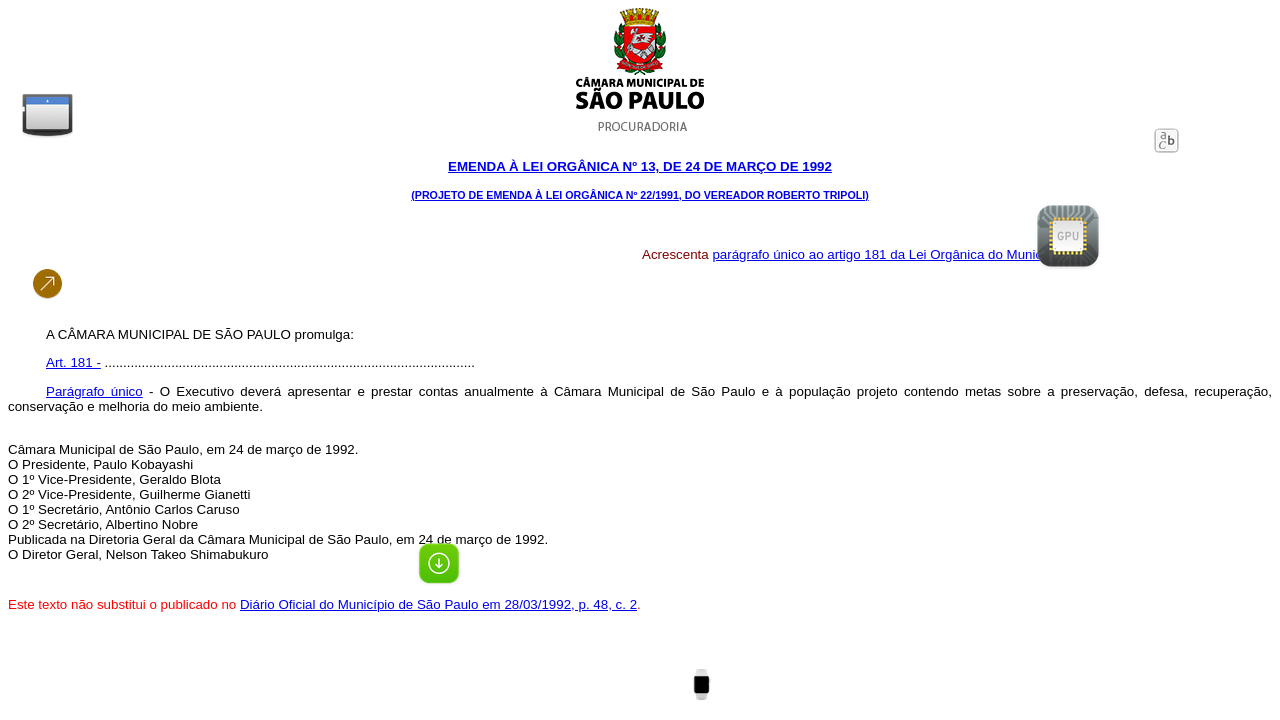 This screenshot has height=720, width=1280. What do you see at coordinates (1068, 236) in the screenshot?
I see `open graphics card driver settings` at bounding box center [1068, 236].